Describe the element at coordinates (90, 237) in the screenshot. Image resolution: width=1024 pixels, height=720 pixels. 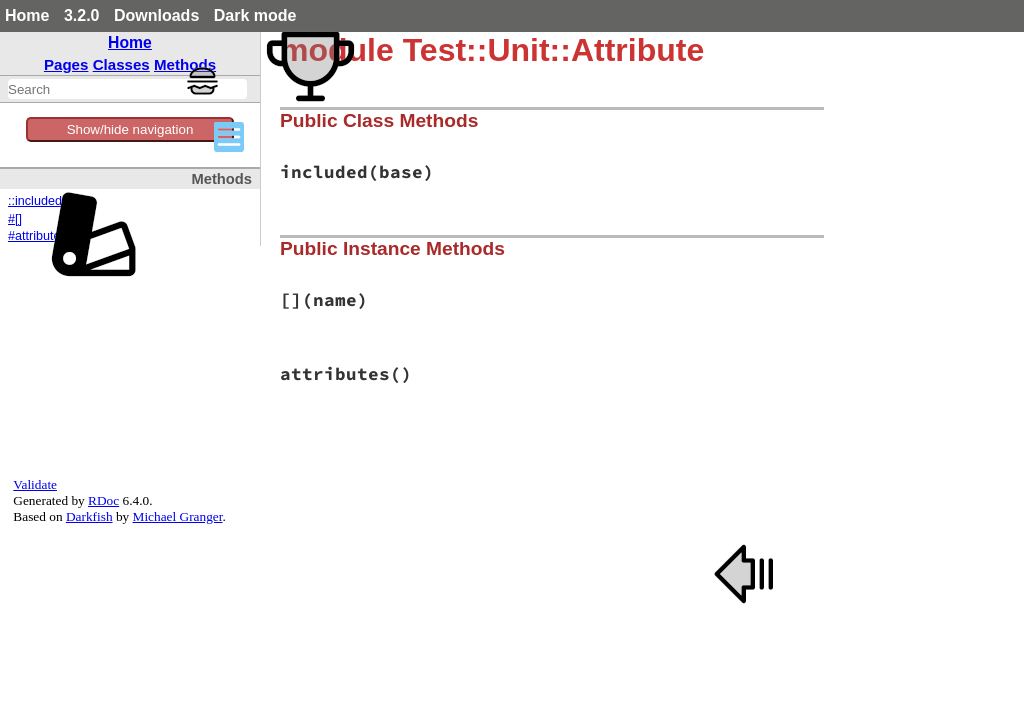
I see `access color palette or theme options` at that location.